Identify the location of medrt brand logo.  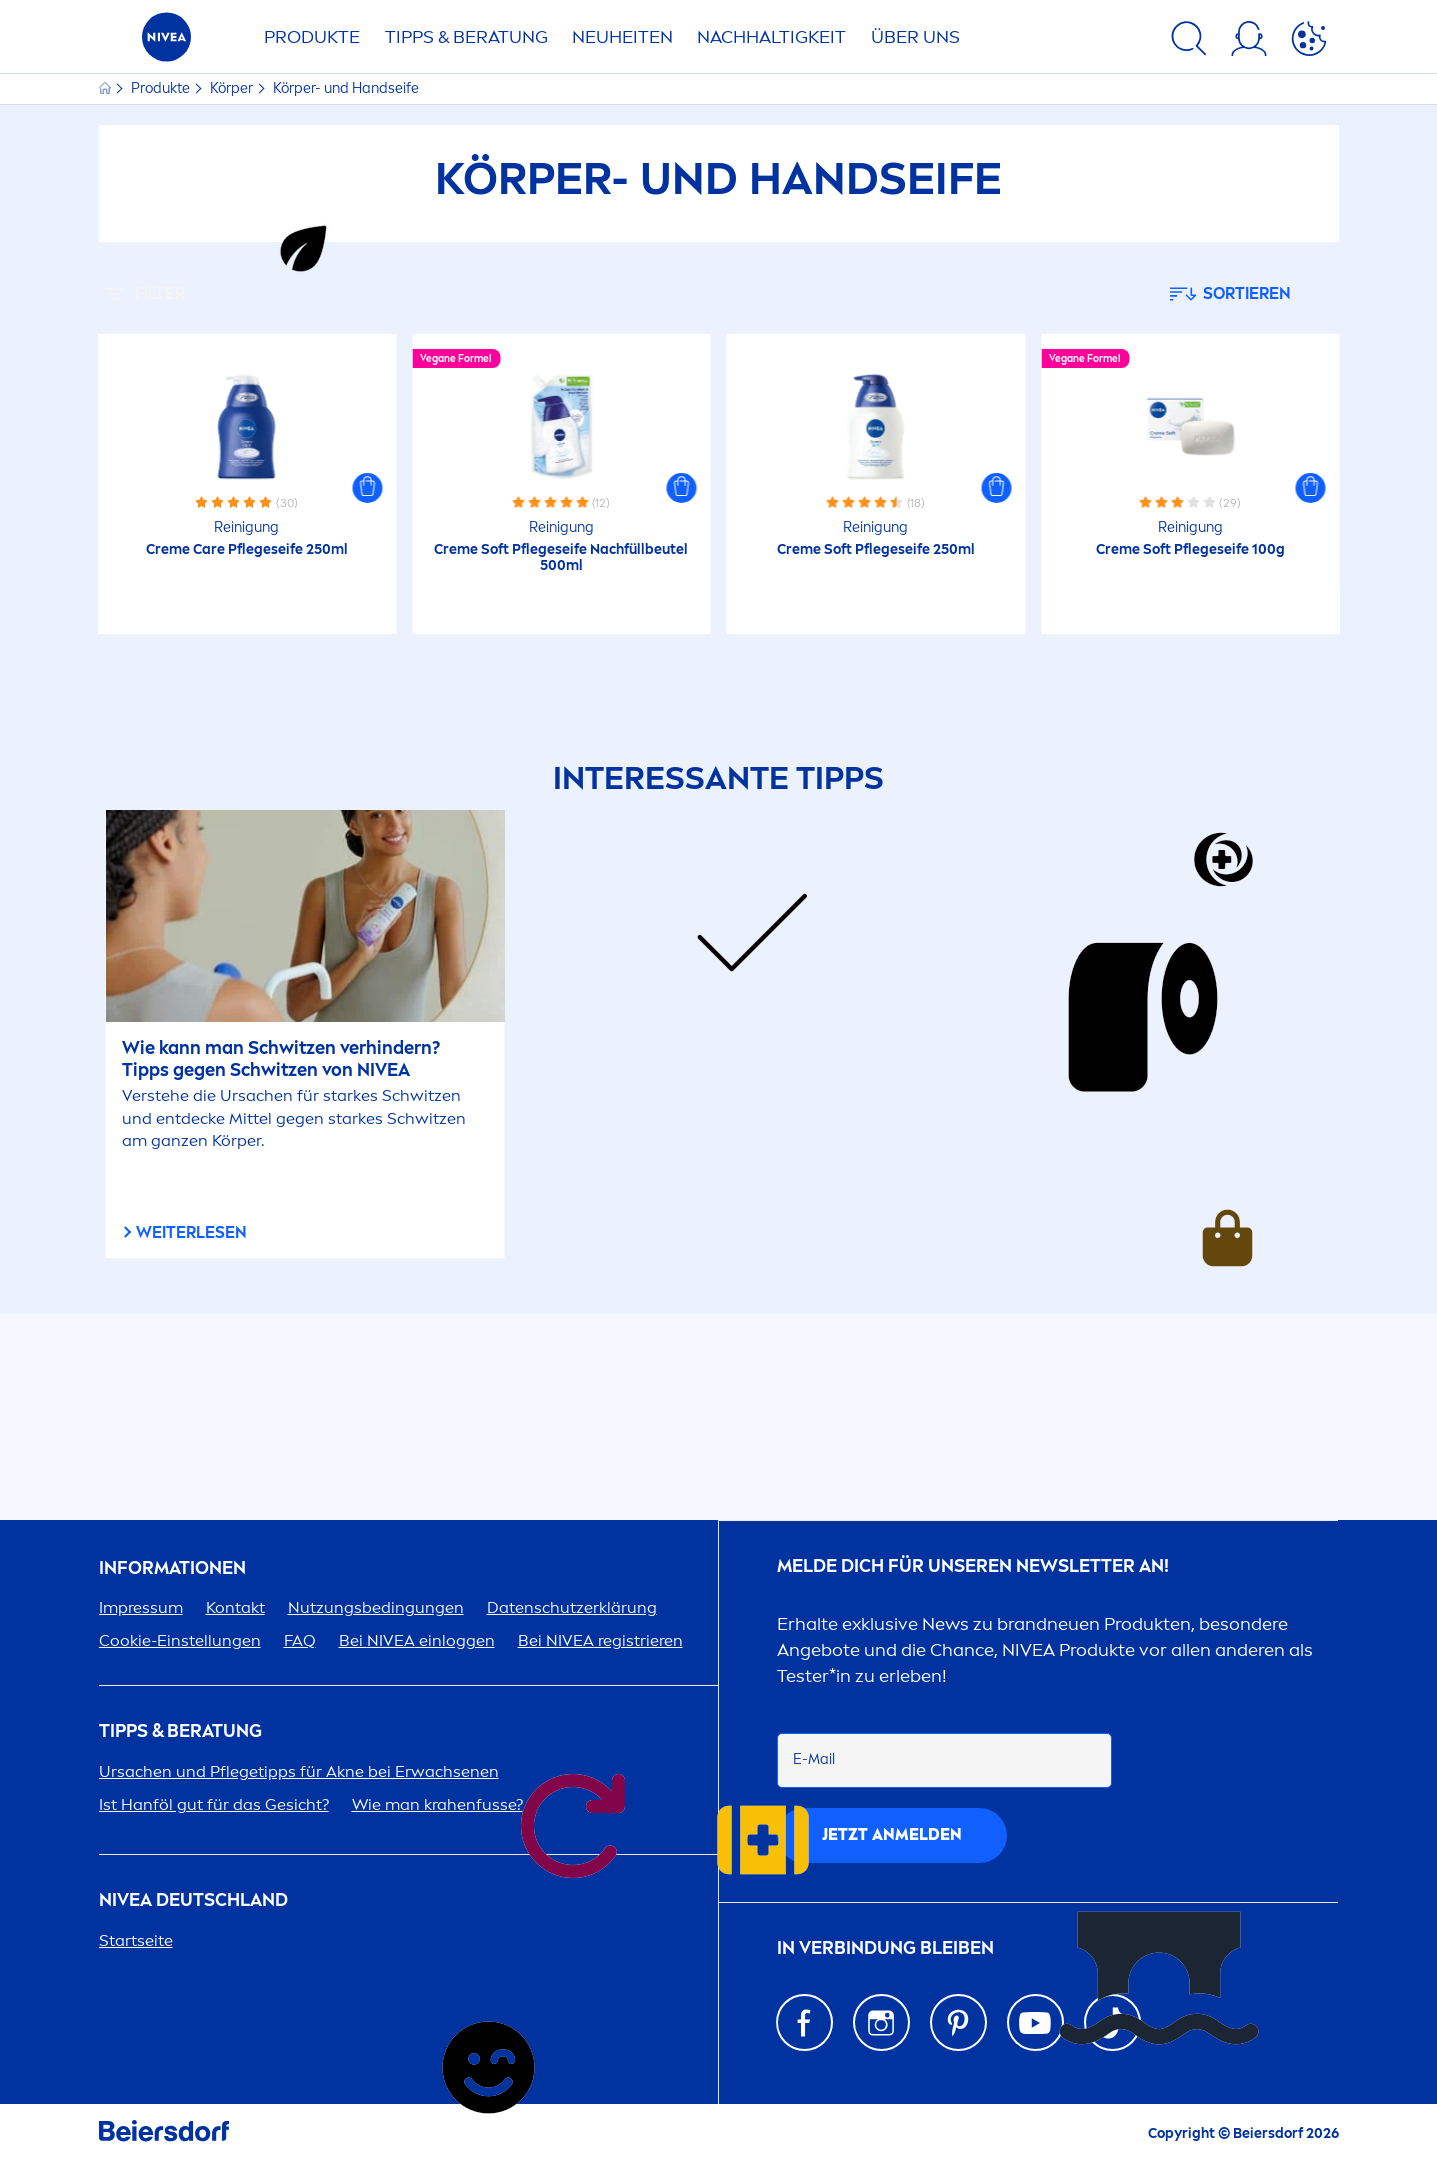
(1223, 859).